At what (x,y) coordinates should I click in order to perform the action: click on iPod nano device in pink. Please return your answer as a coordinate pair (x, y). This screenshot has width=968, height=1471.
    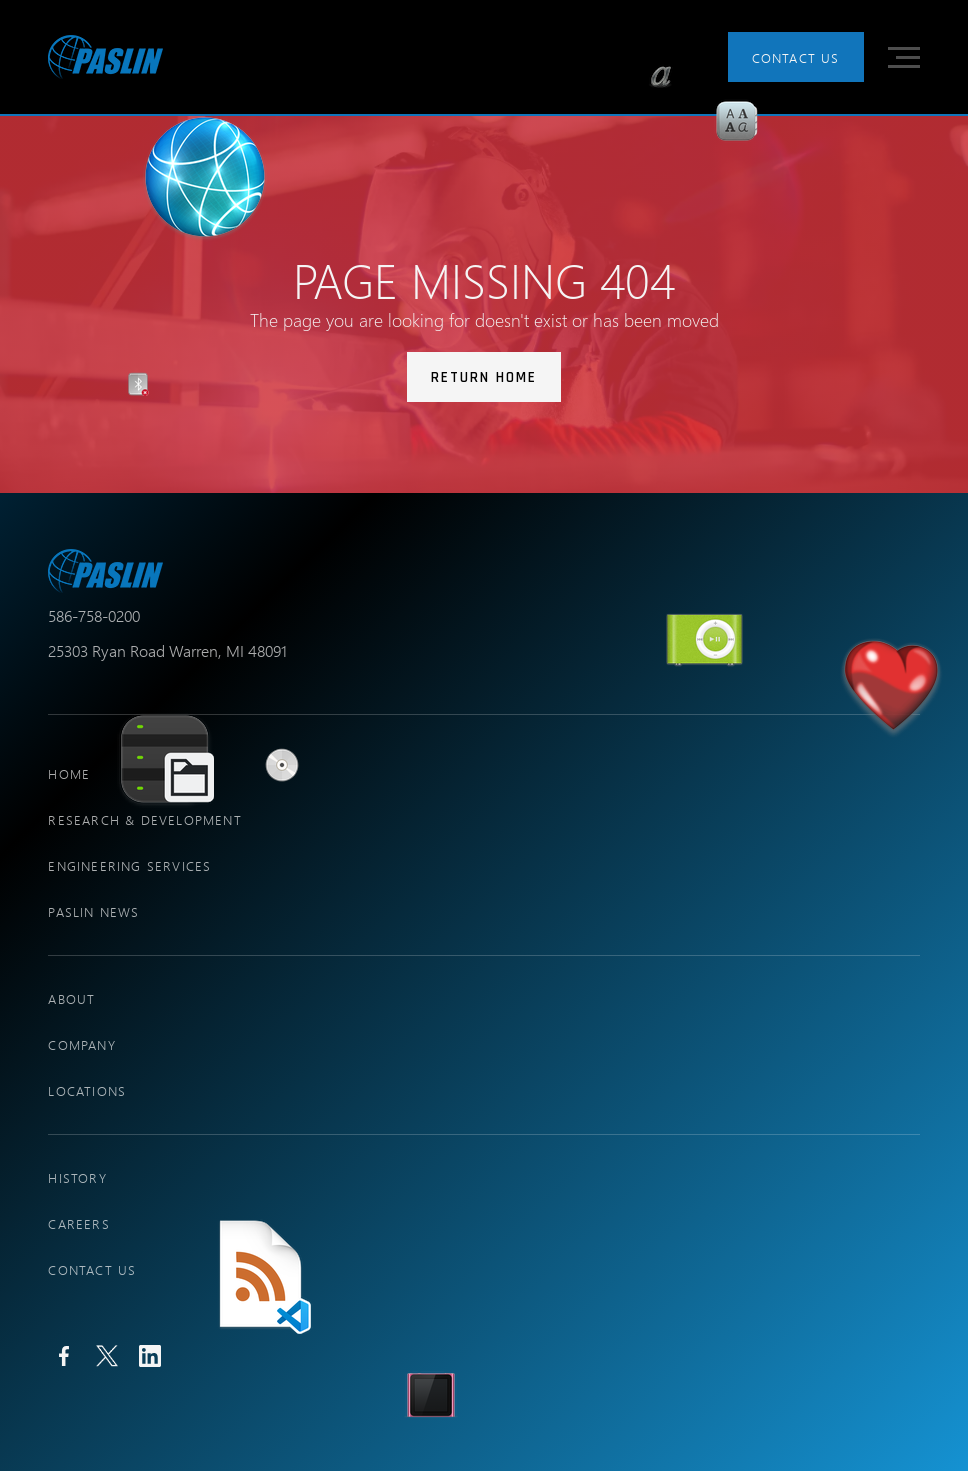
    Looking at the image, I should click on (431, 1395).